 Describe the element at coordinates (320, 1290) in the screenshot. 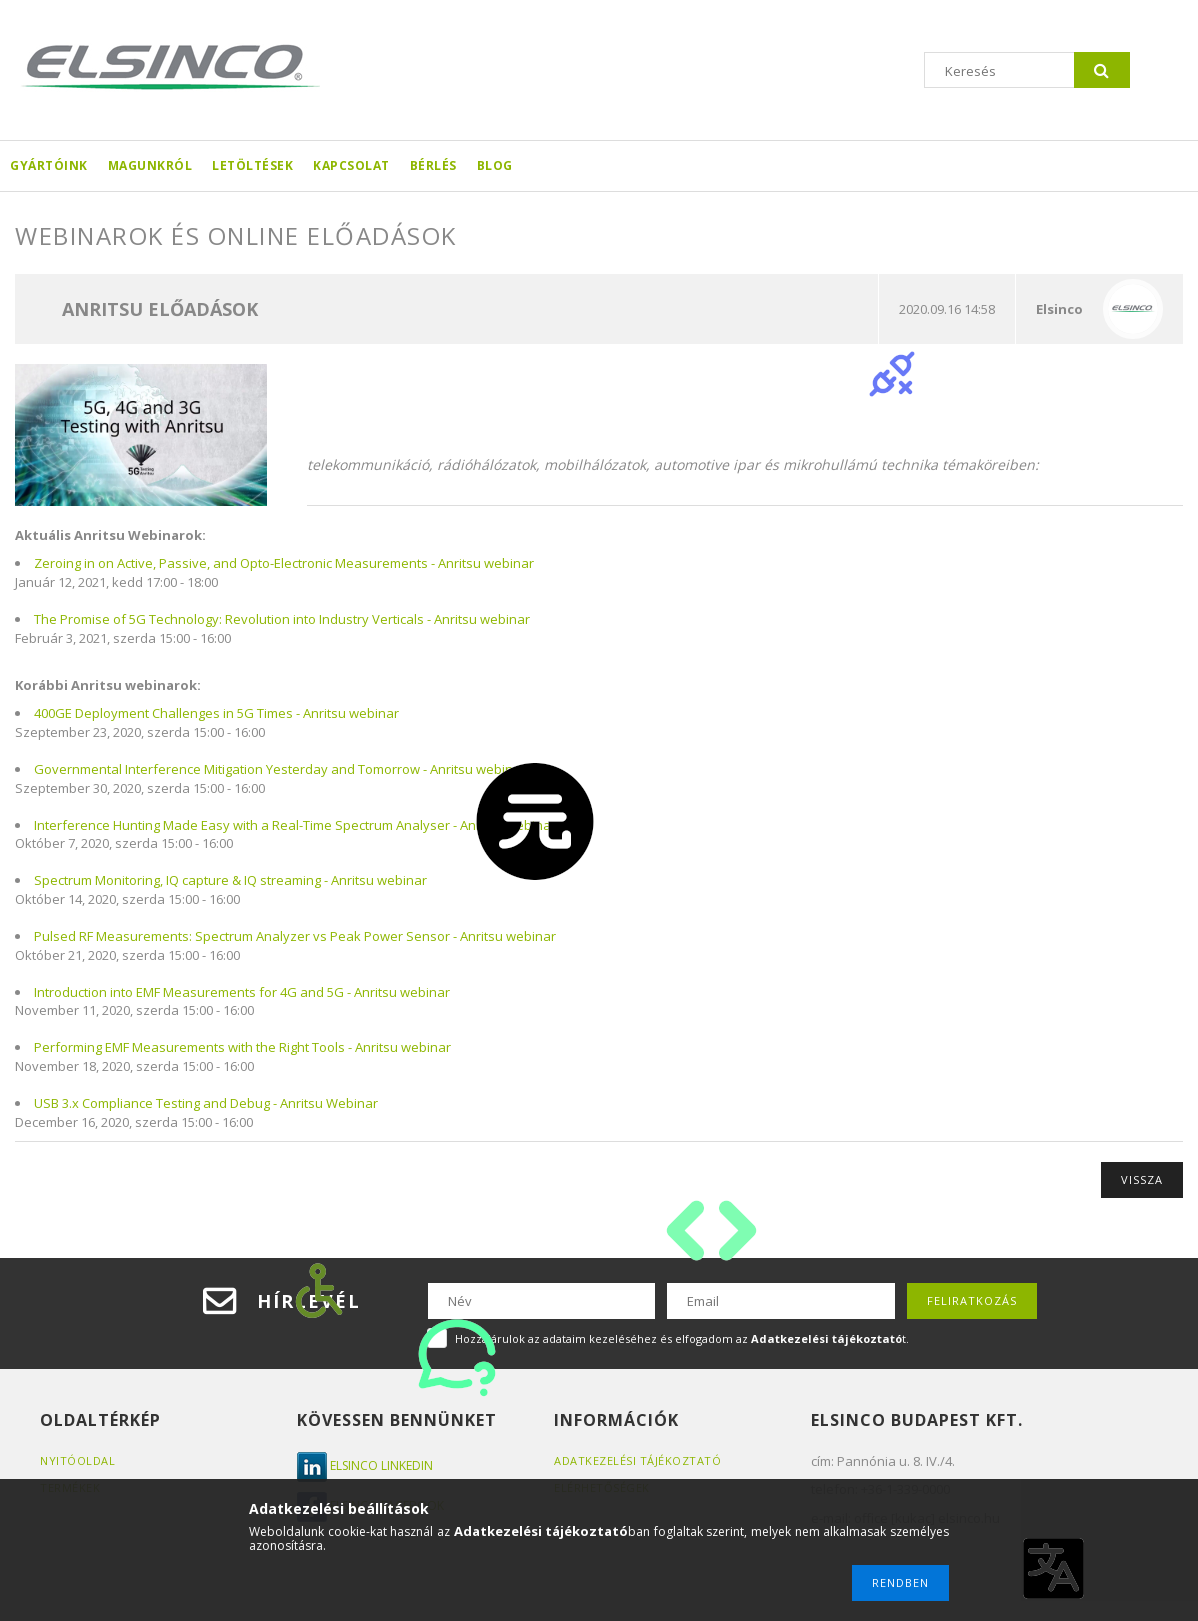

I see `accessibility options or settings` at that location.